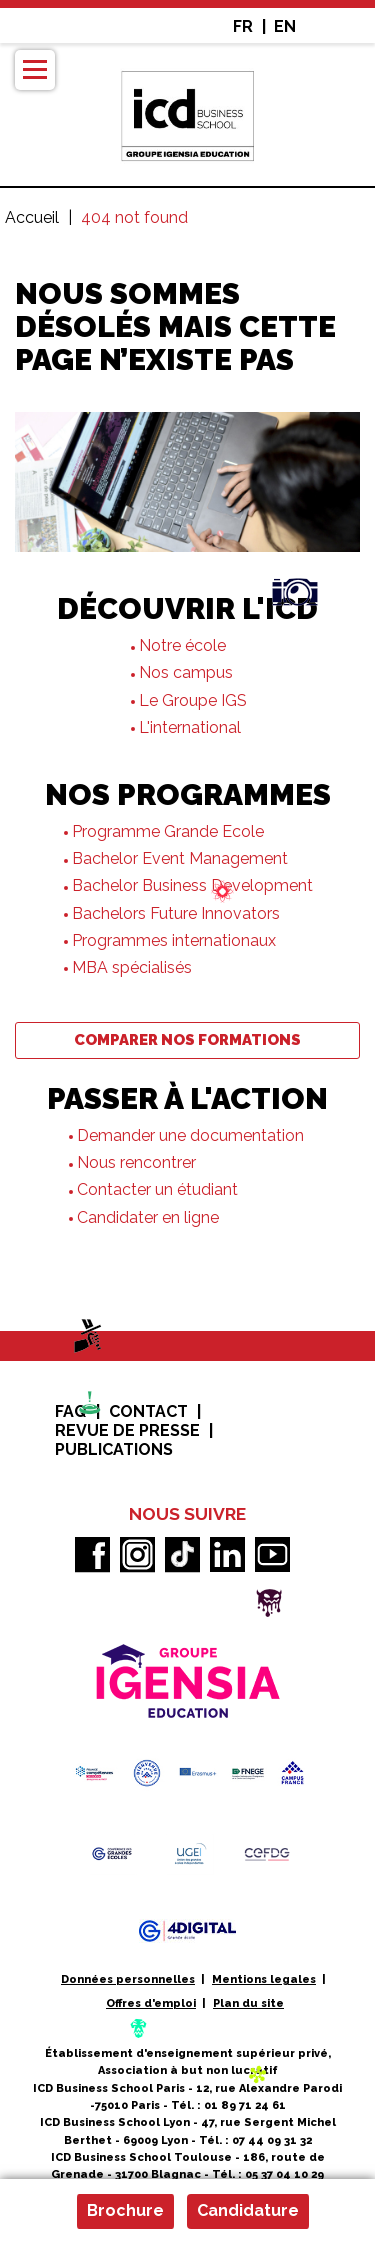 The height and width of the screenshot is (2244, 375). Describe the element at coordinates (91, 1336) in the screenshot. I see `initiate attack or combat action` at that location.